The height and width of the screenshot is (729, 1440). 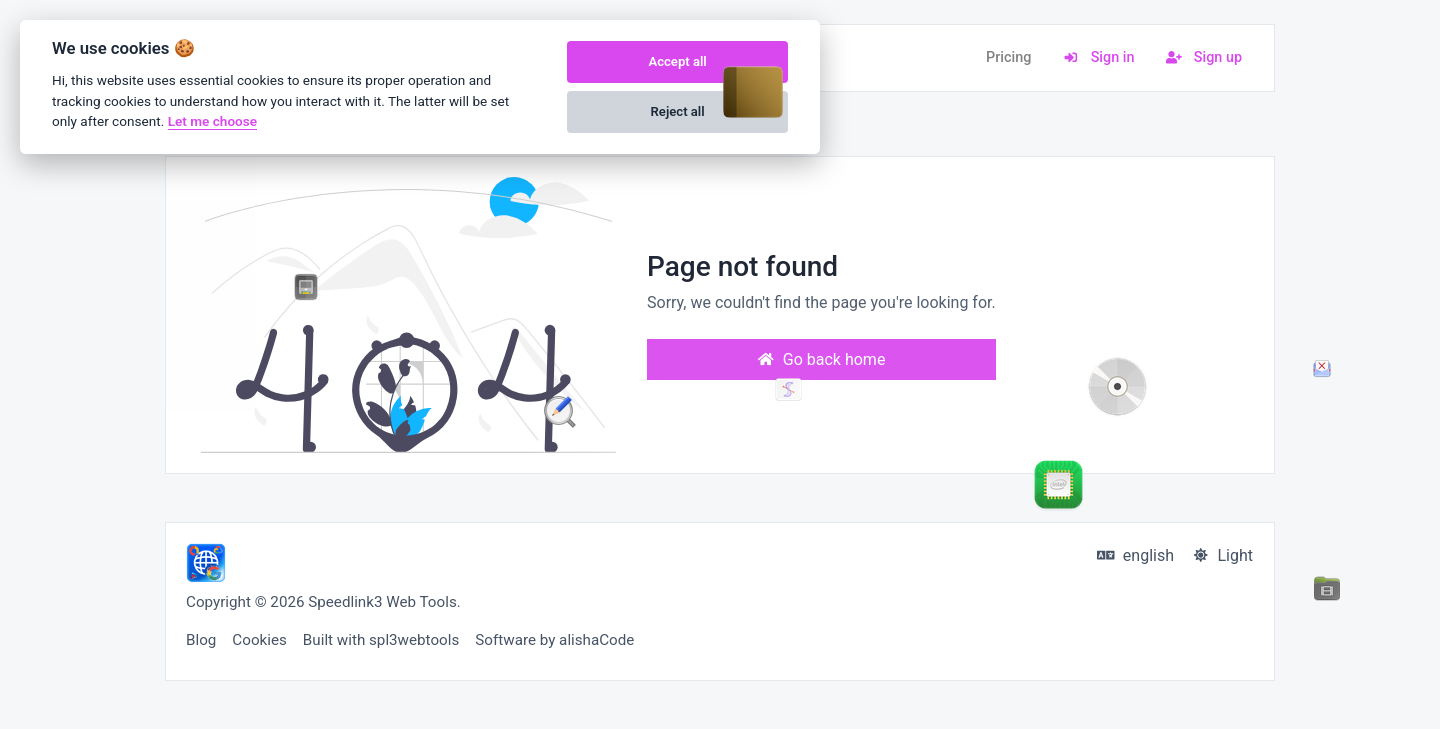 What do you see at coordinates (1322, 369) in the screenshot?
I see `mark email as spam or junk` at bounding box center [1322, 369].